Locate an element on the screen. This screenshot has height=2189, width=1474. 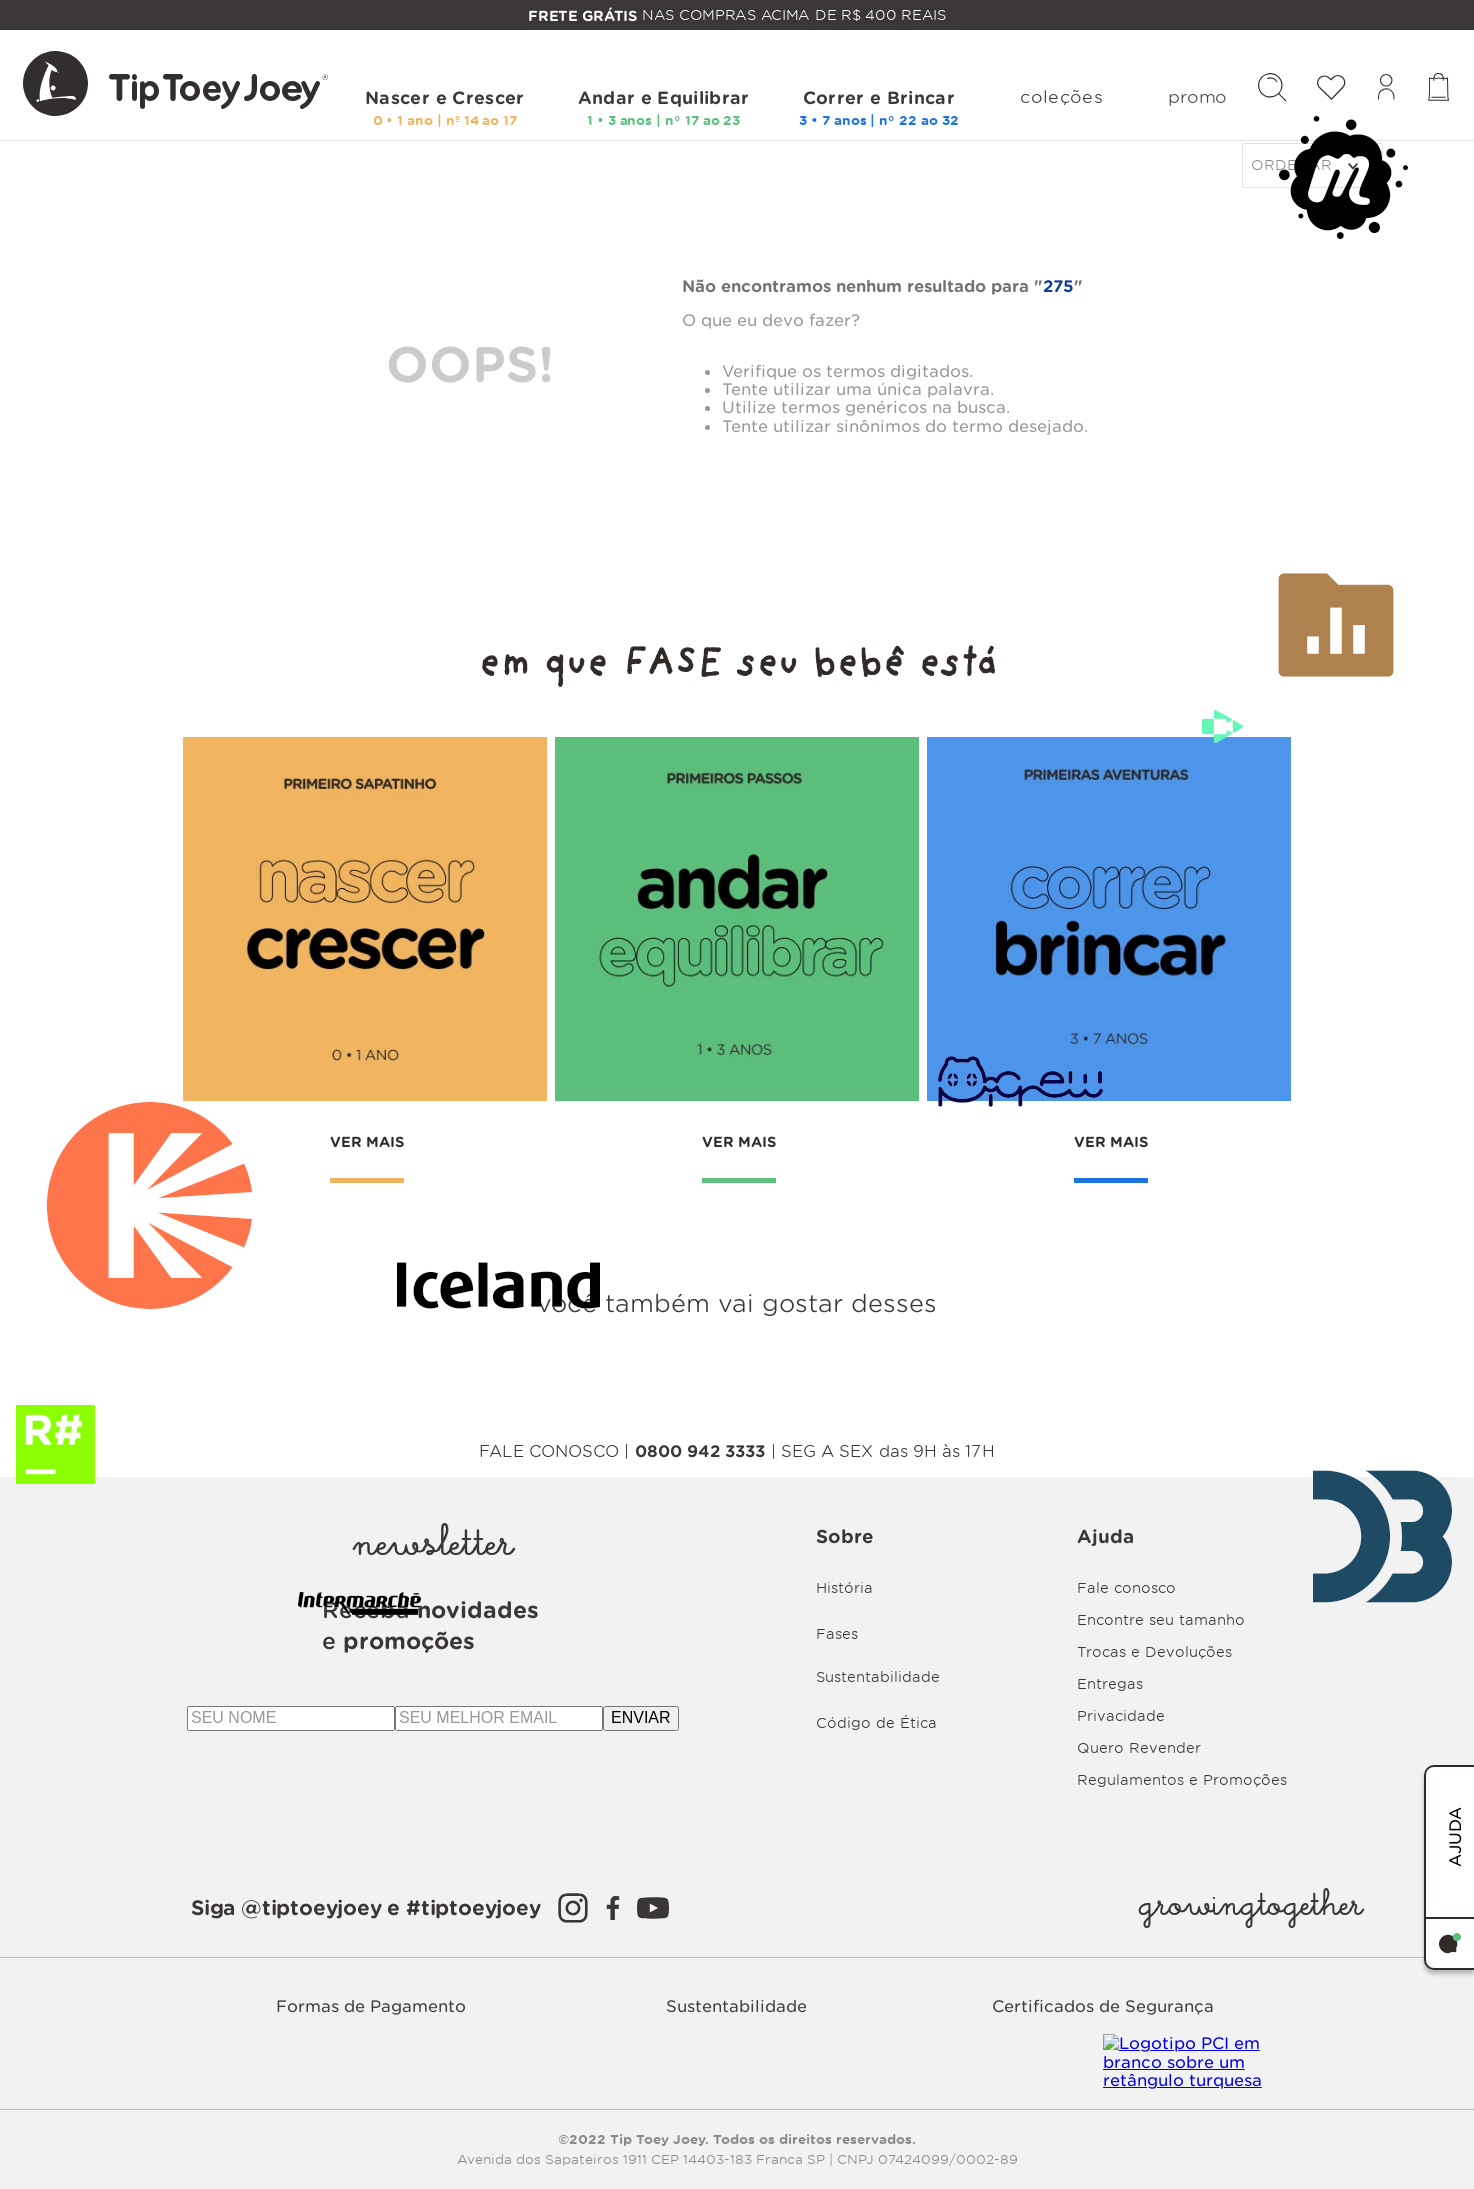
open the picrew avatar maker app is located at coordinates (1020, 1081).